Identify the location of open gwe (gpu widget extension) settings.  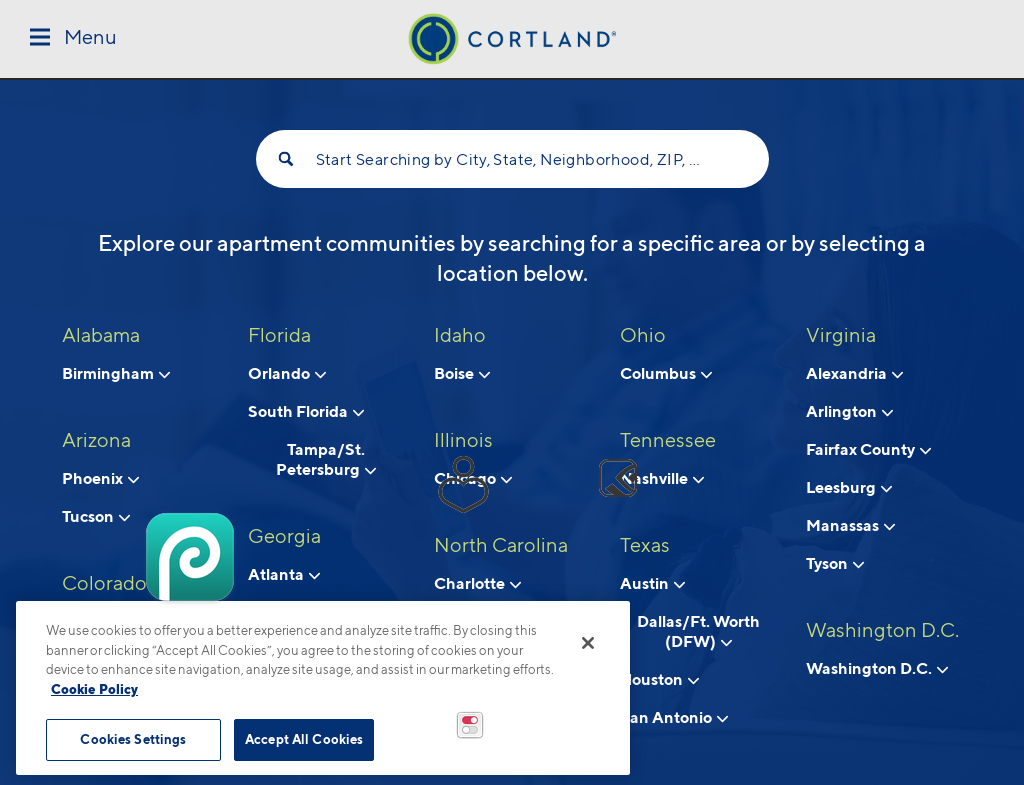
(618, 478).